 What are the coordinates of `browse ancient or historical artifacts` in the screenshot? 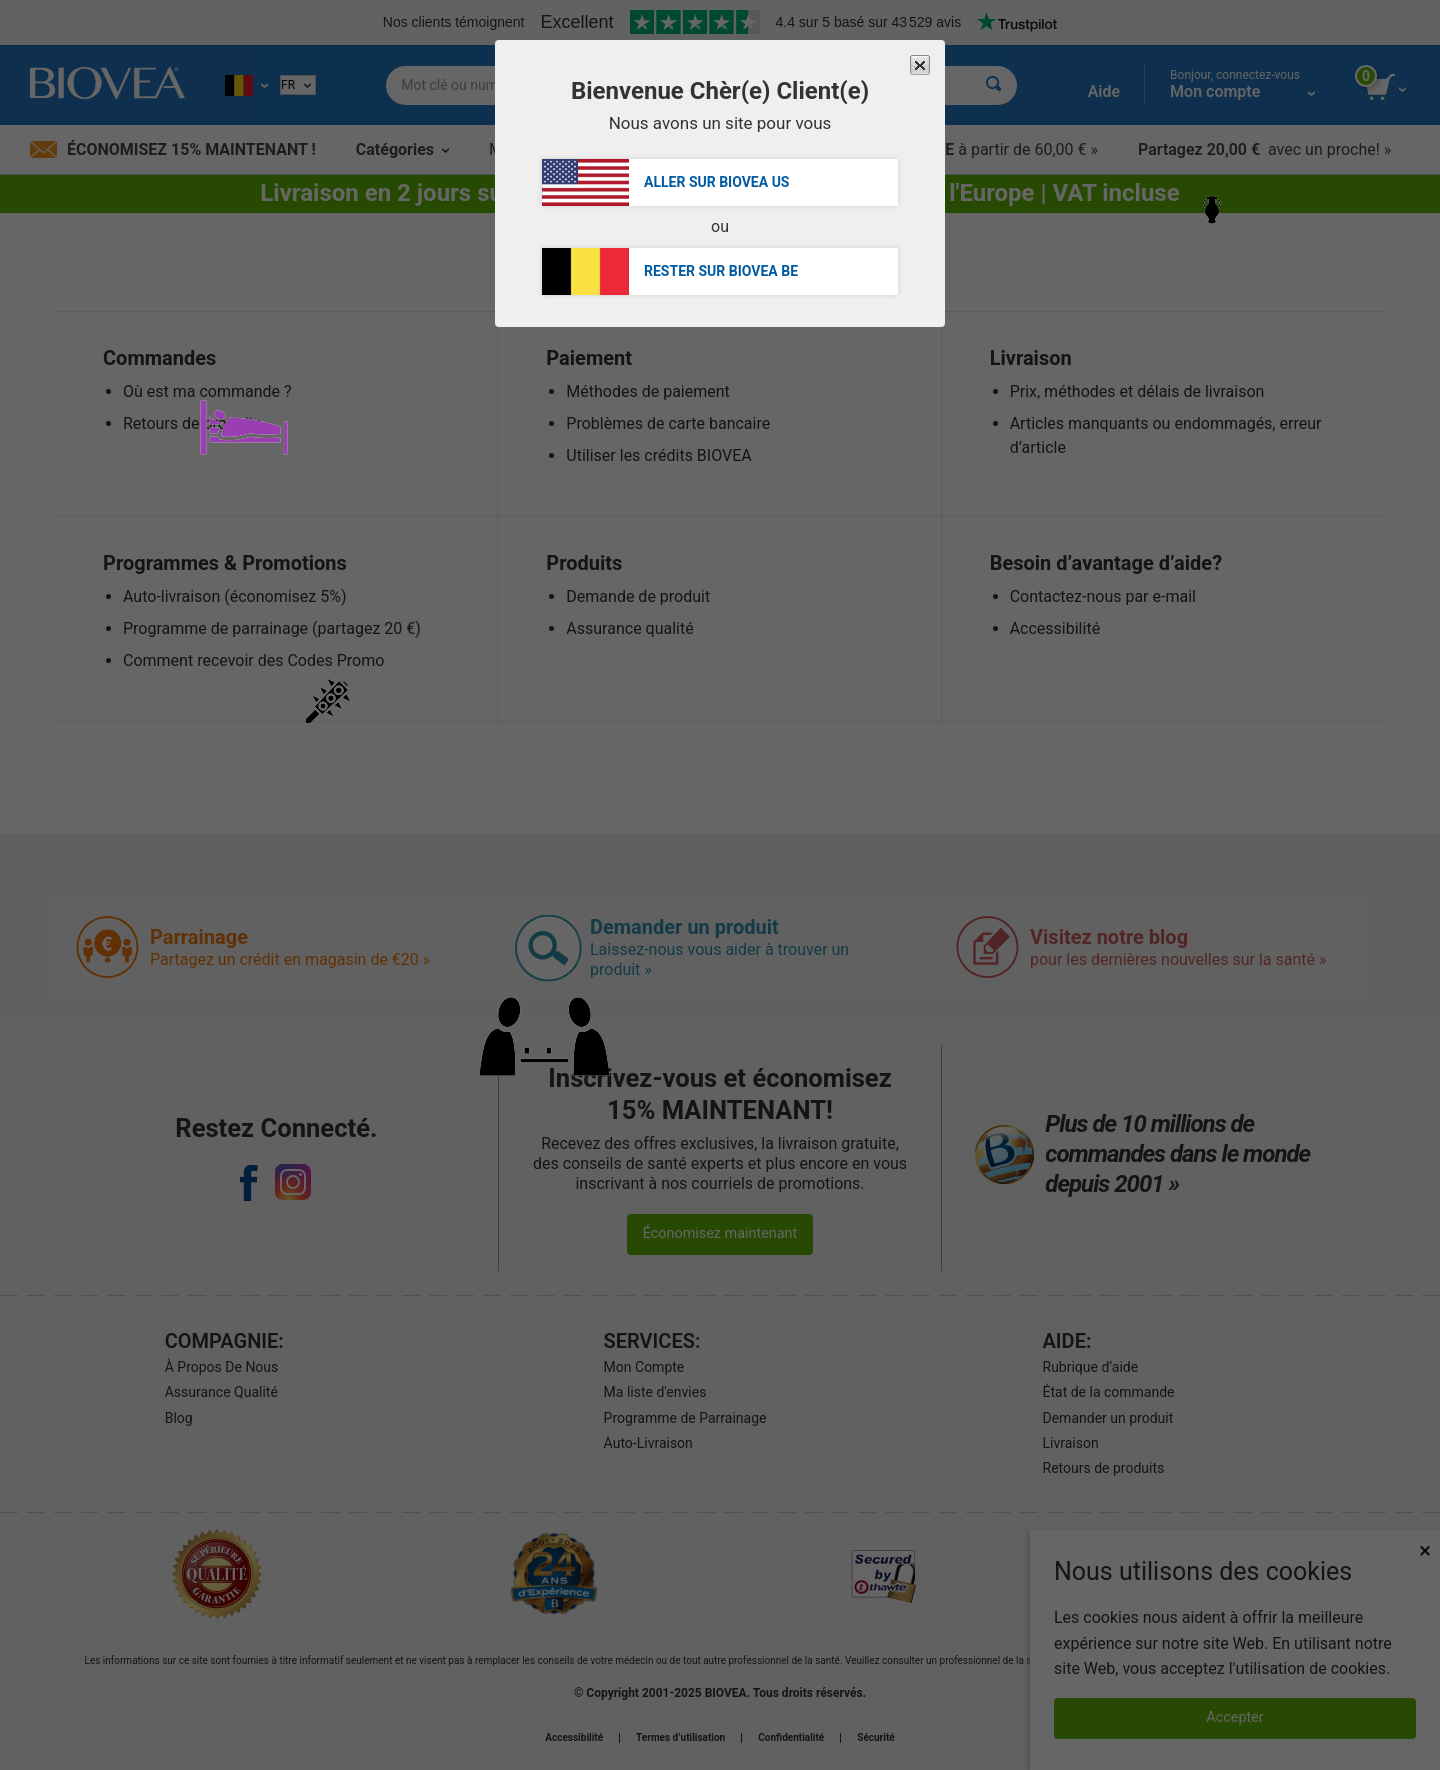 It's located at (1212, 210).